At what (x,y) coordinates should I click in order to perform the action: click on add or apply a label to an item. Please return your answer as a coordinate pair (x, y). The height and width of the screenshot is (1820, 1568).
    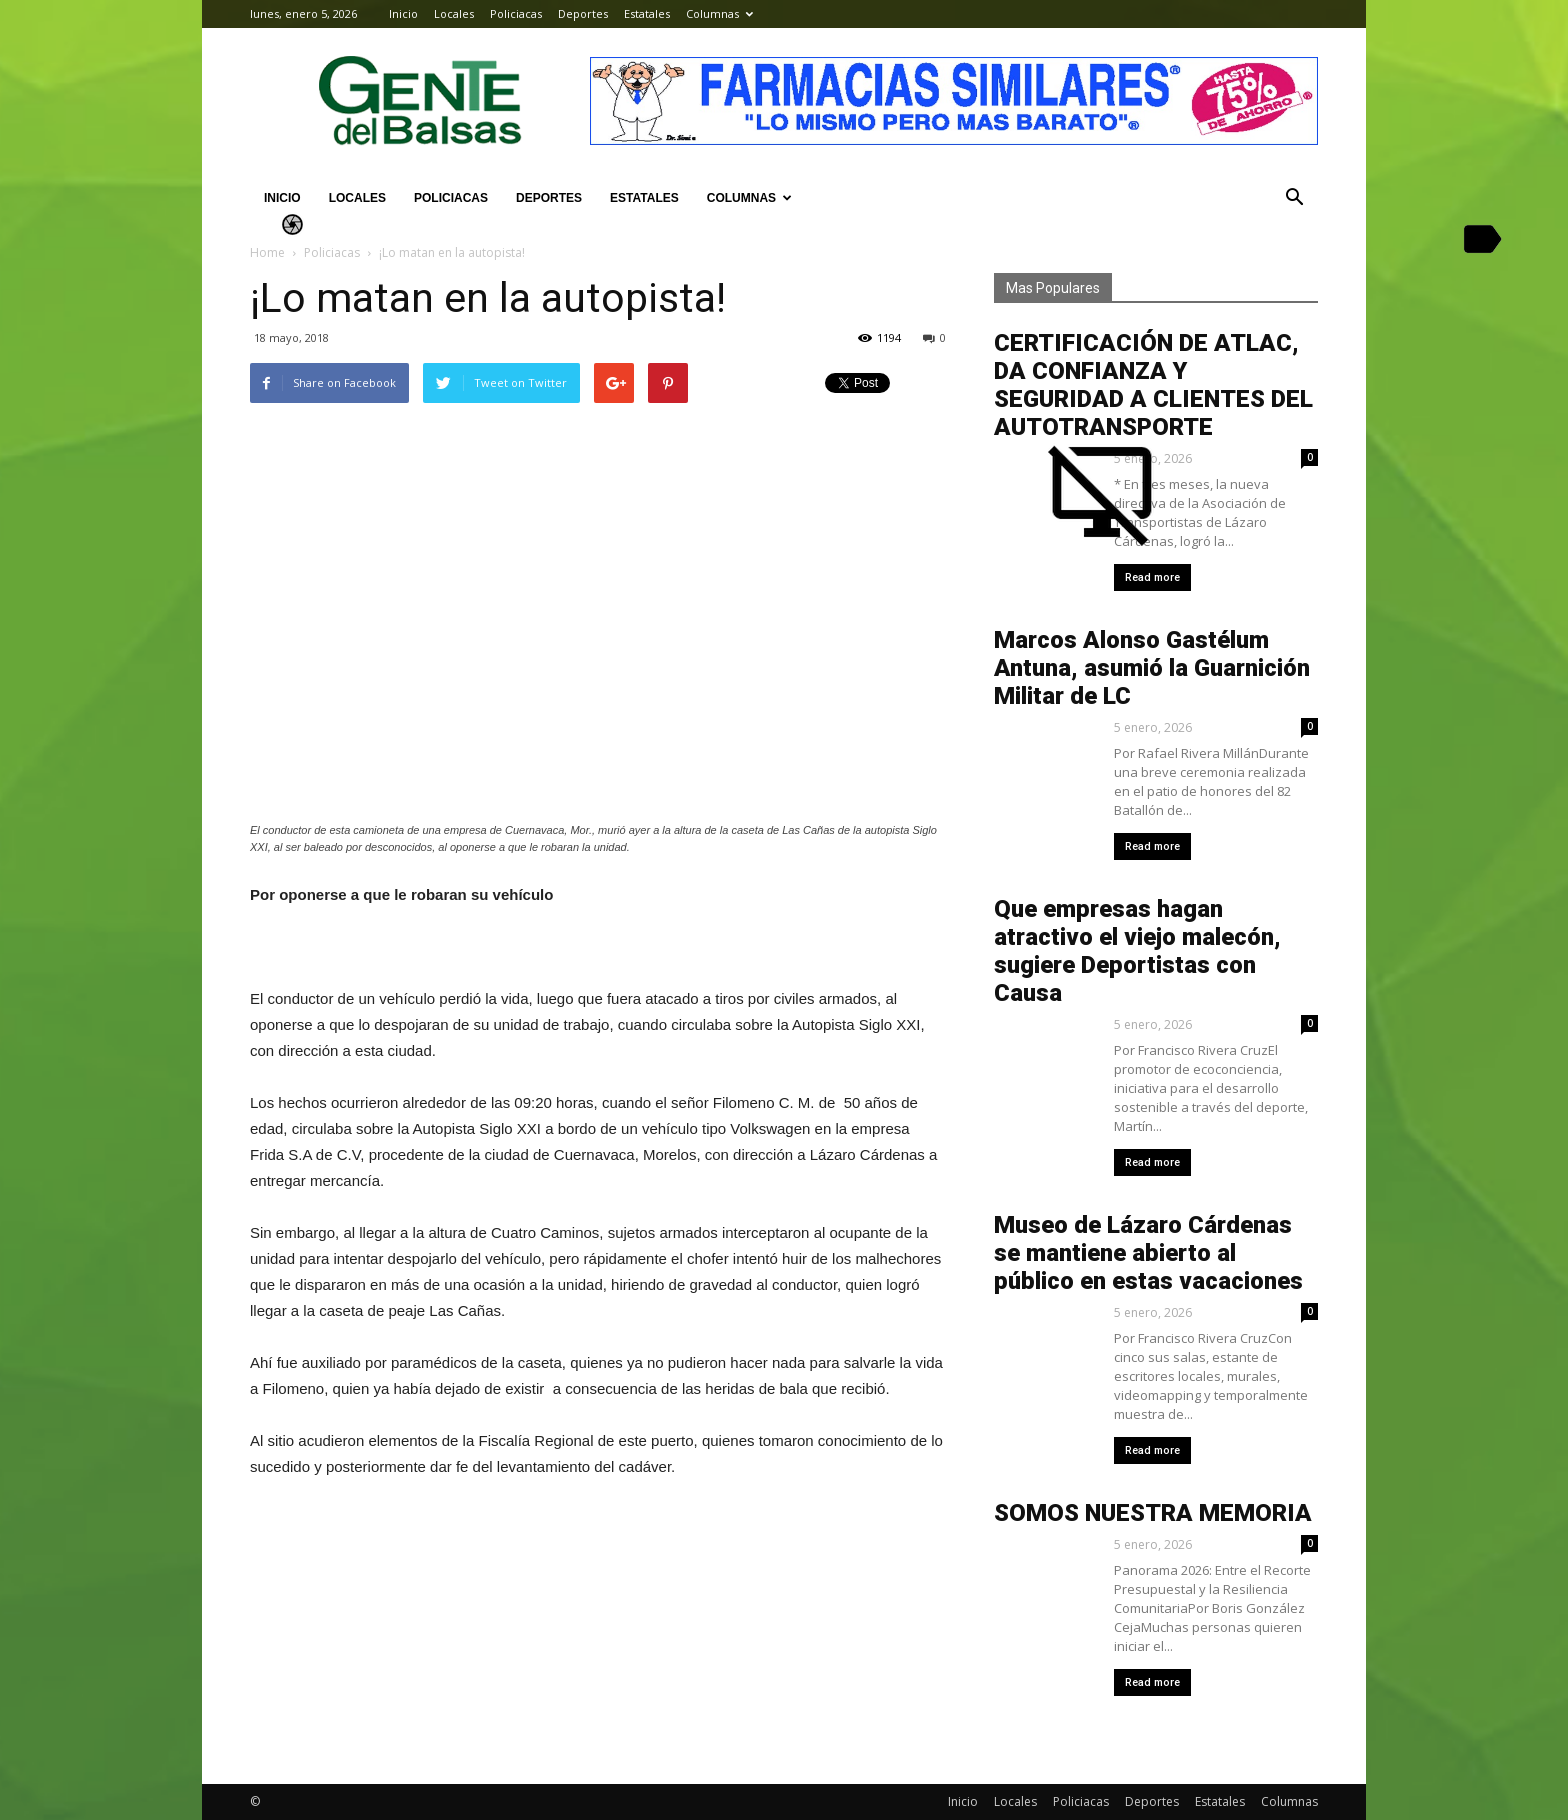
    Looking at the image, I should click on (1482, 239).